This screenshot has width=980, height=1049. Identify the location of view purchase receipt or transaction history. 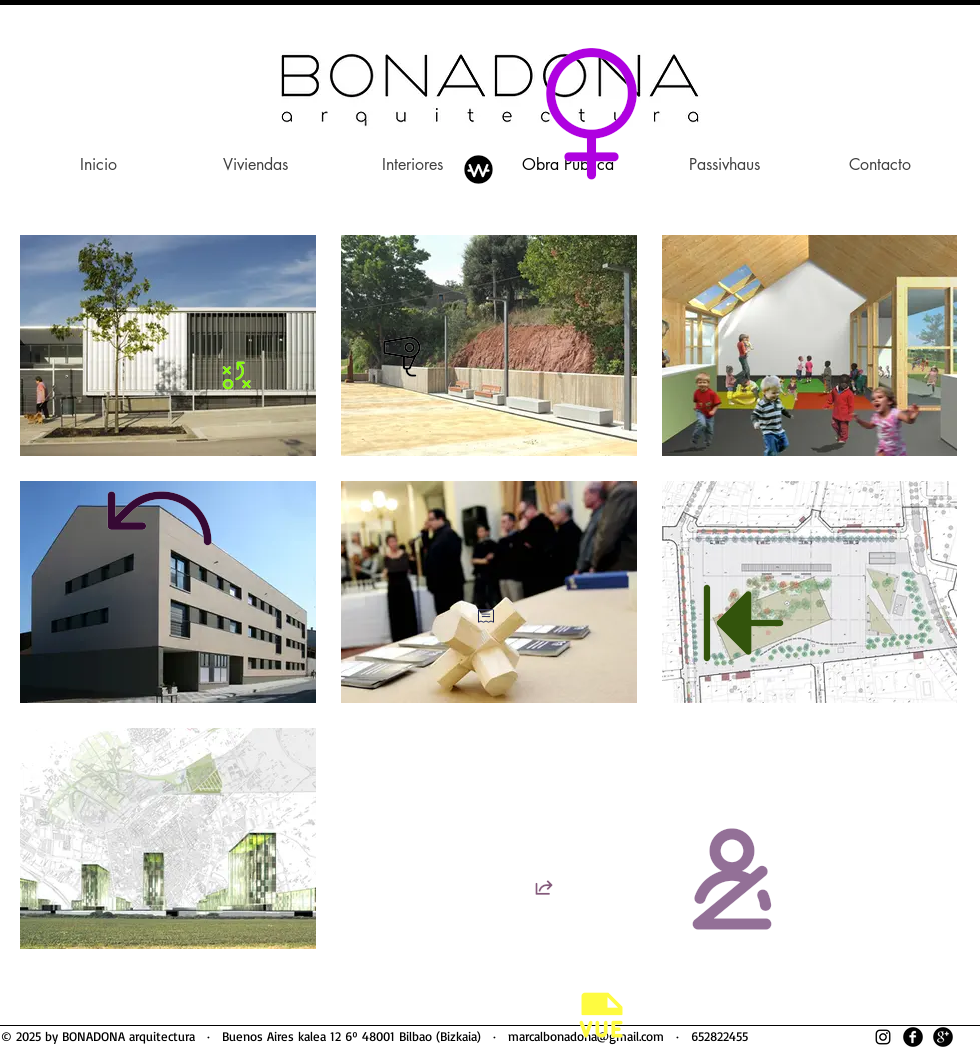
(486, 616).